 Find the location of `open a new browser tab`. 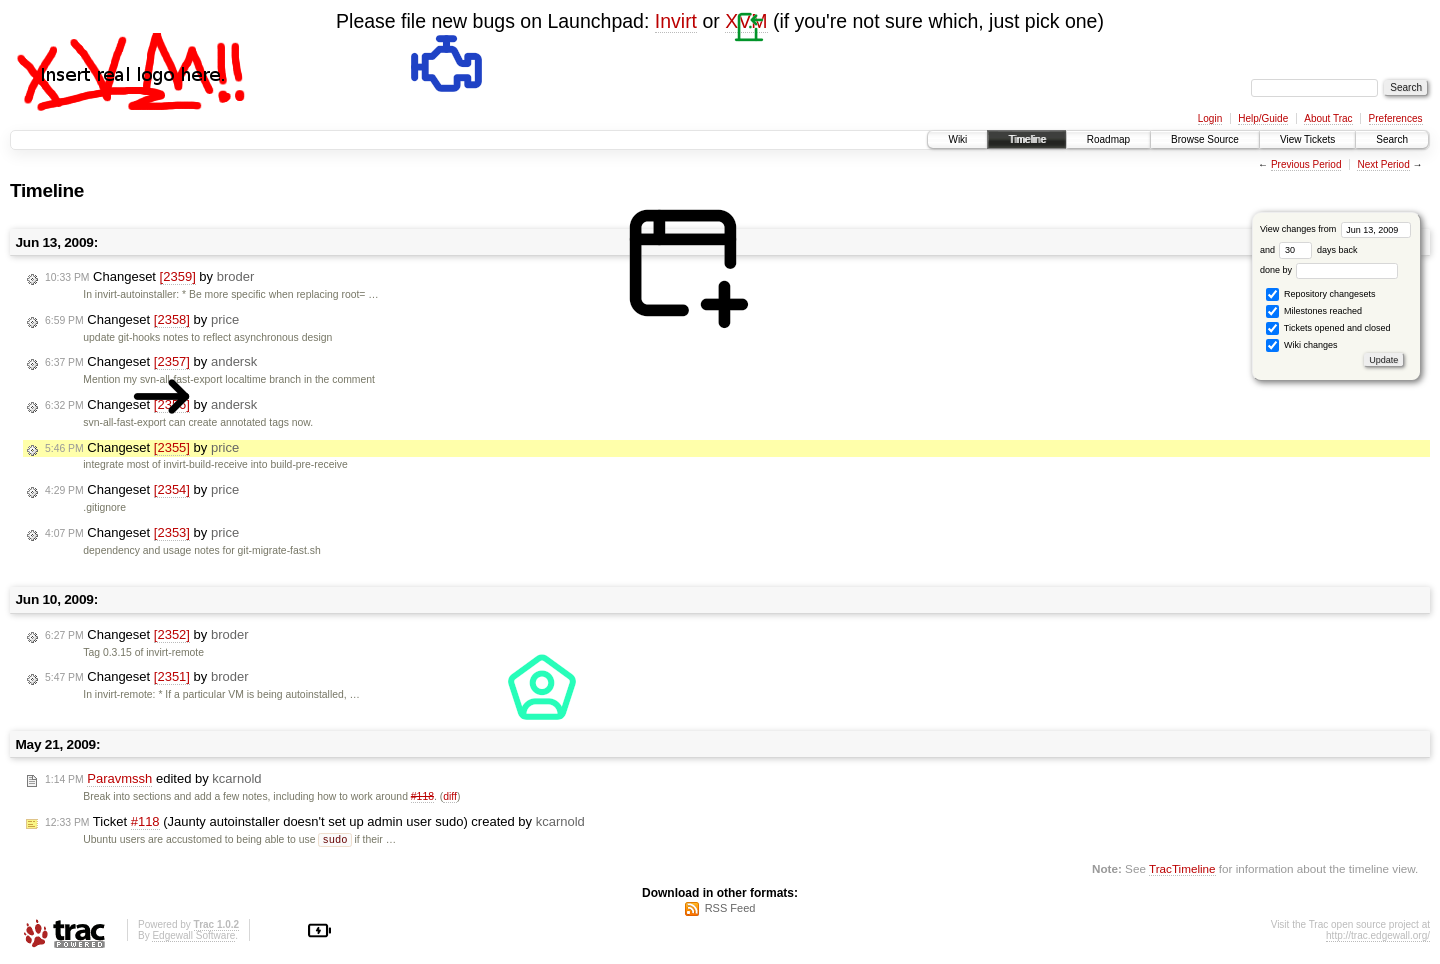

open a new browser tab is located at coordinates (683, 263).